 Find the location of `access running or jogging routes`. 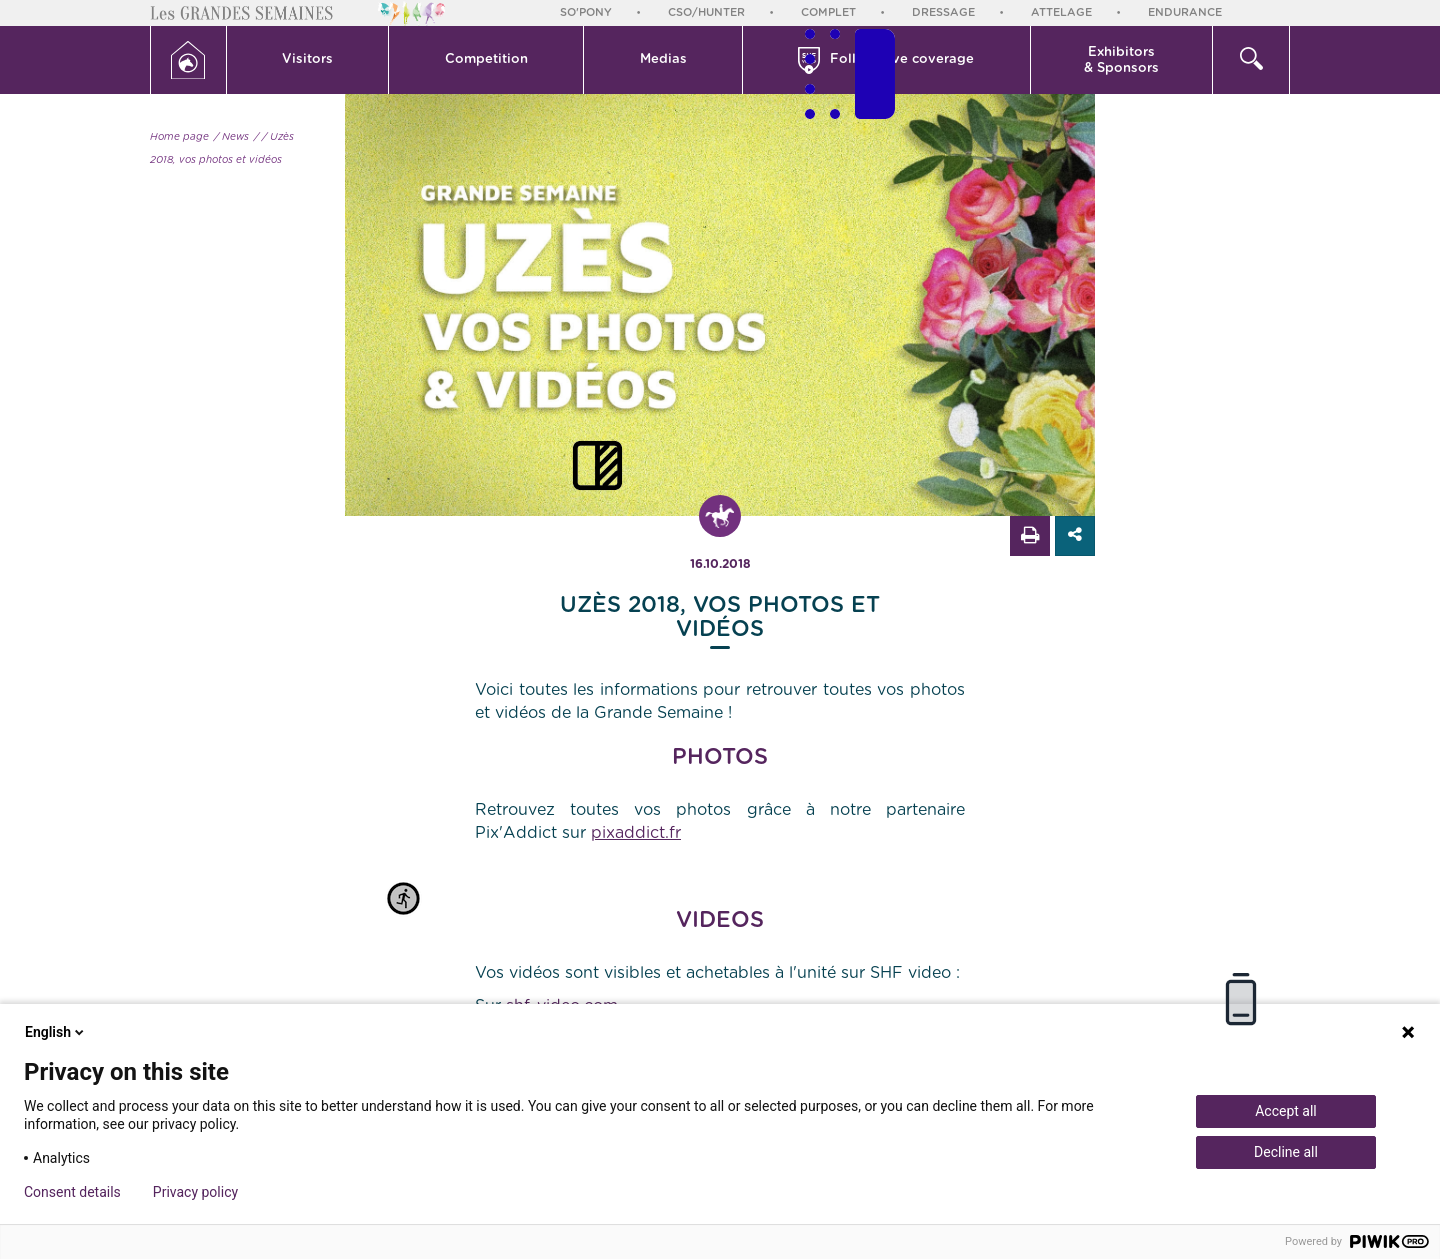

access running or jogging routes is located at coordinates (403, 898).